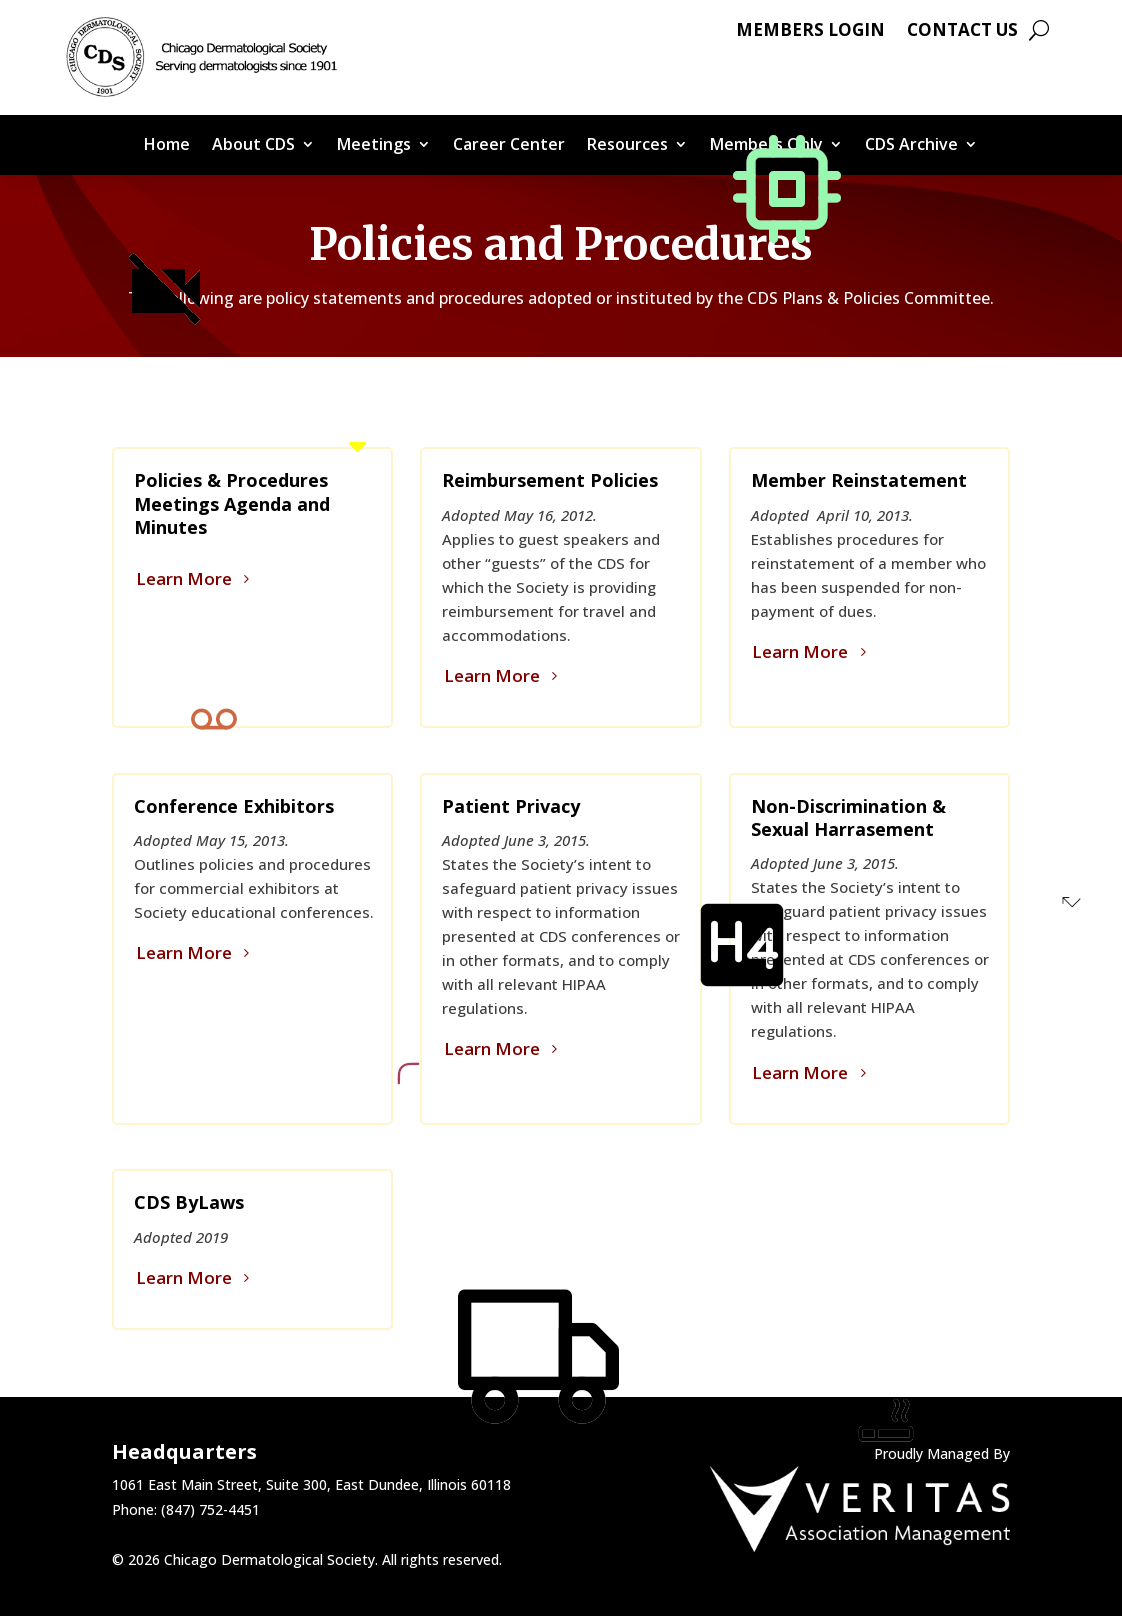 The height and width of the screenshot is (1616, 1122). I want to click on go back or return to previous screen, so click(1071, 901).